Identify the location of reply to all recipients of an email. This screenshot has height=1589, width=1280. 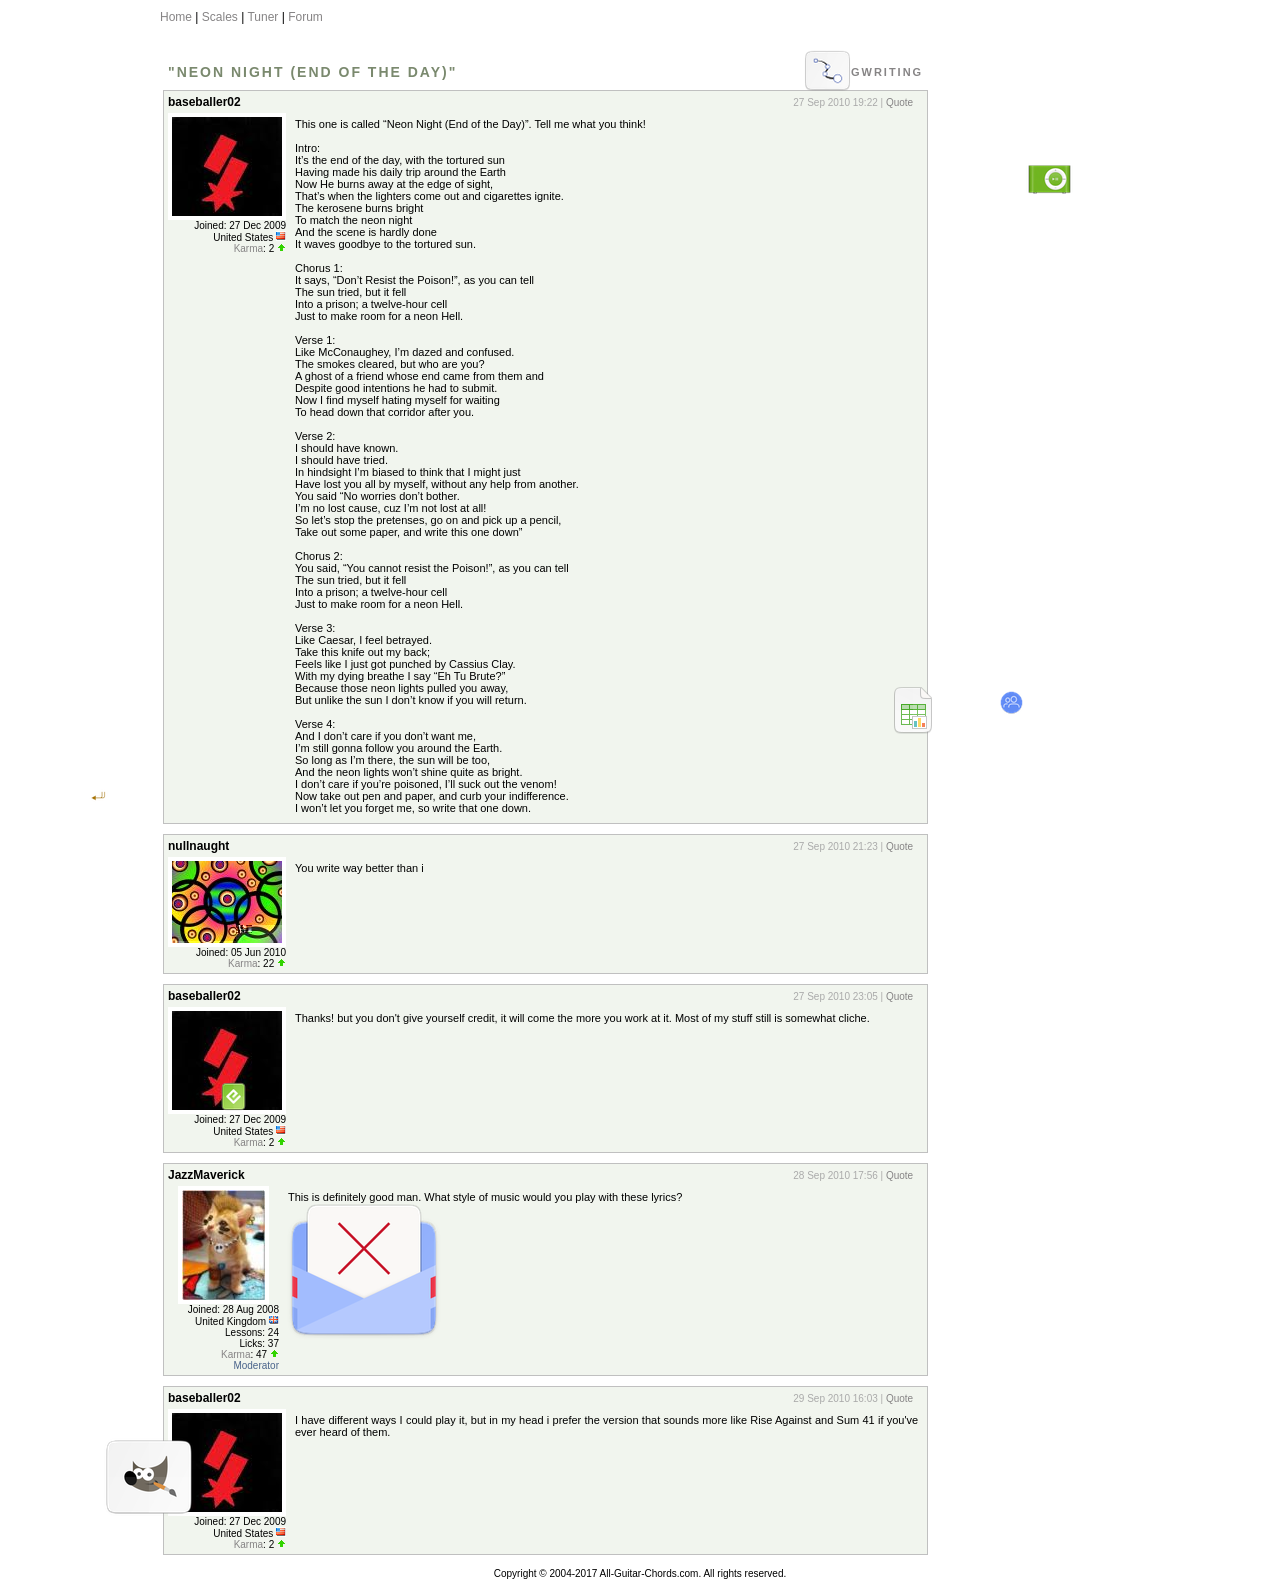
(98, 796).